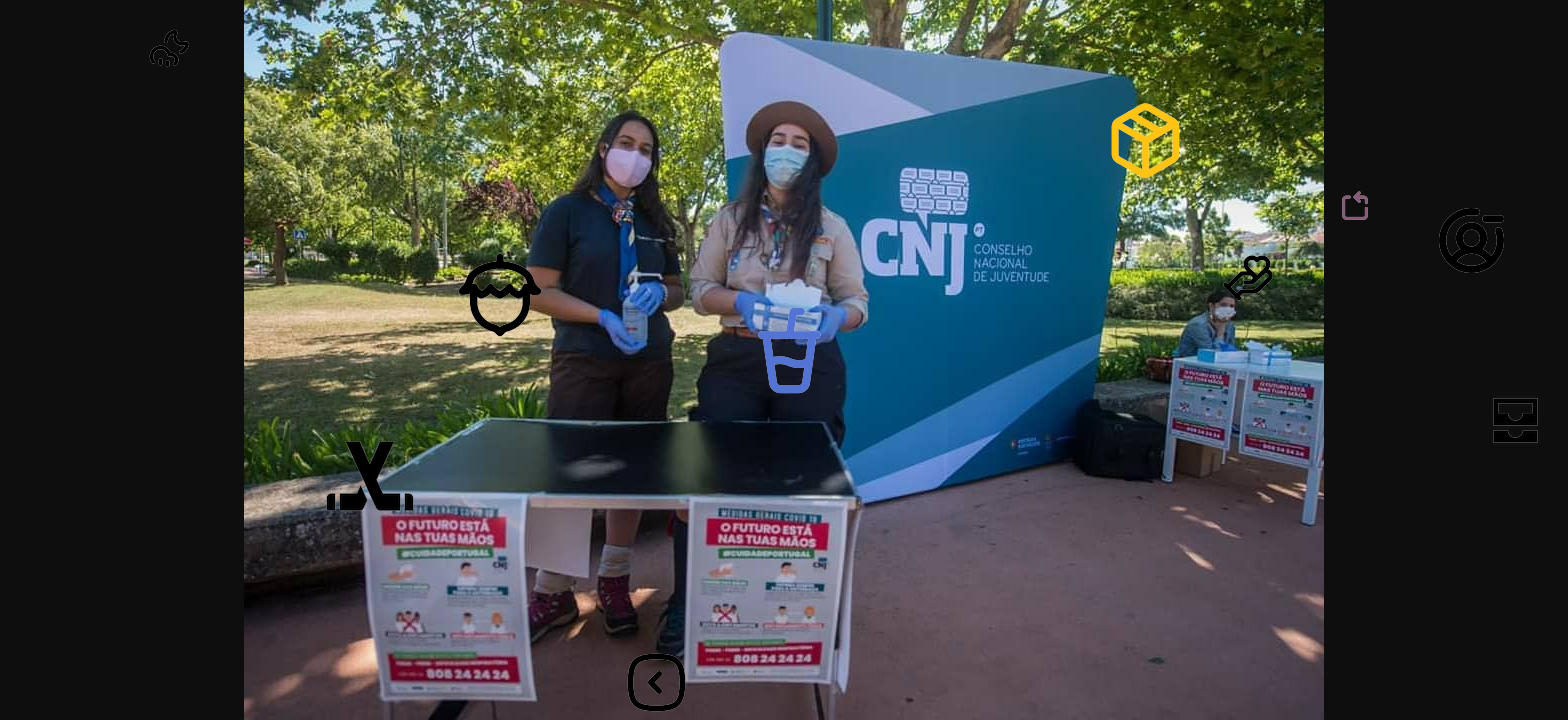  What do you see at coordinates (370, 476) in the screenshot?
I see `view hockey sports content` at bounding box center [370, 476].